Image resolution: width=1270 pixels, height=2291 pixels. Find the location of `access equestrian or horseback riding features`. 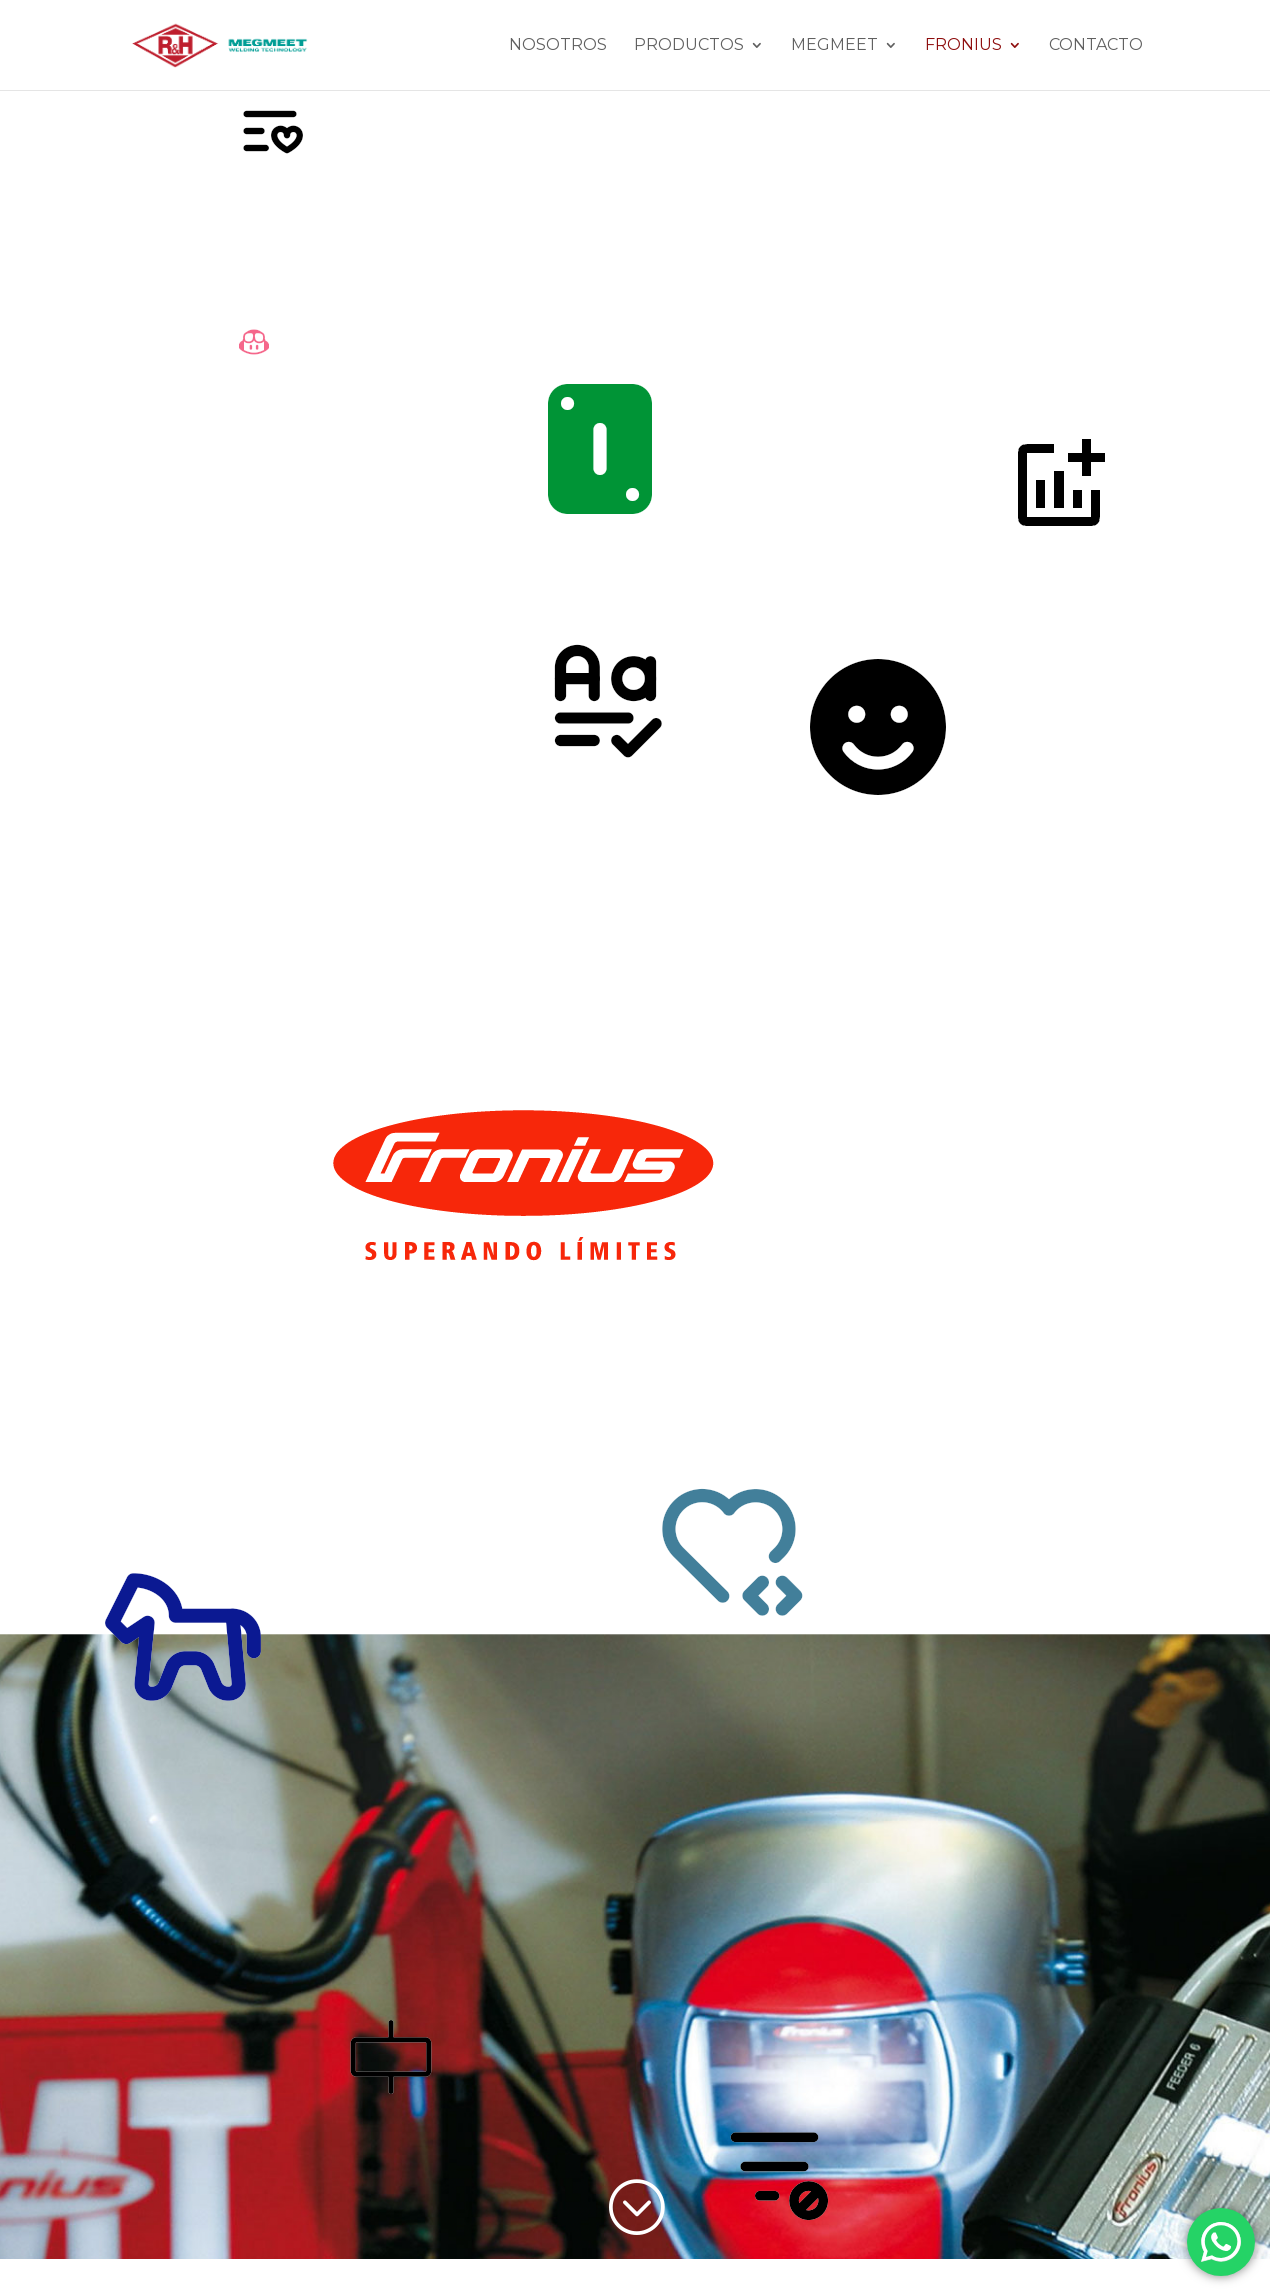

access equestrian or horseback riding features is located at coordinates (183, 1637).